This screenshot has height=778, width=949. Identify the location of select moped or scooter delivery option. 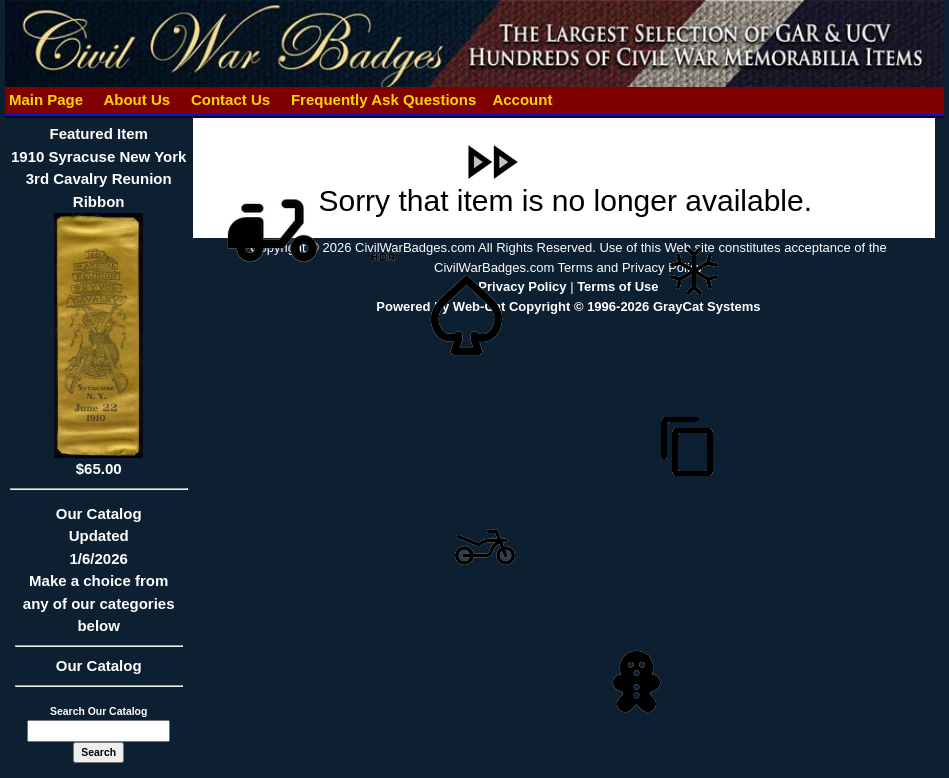
(272, 230).